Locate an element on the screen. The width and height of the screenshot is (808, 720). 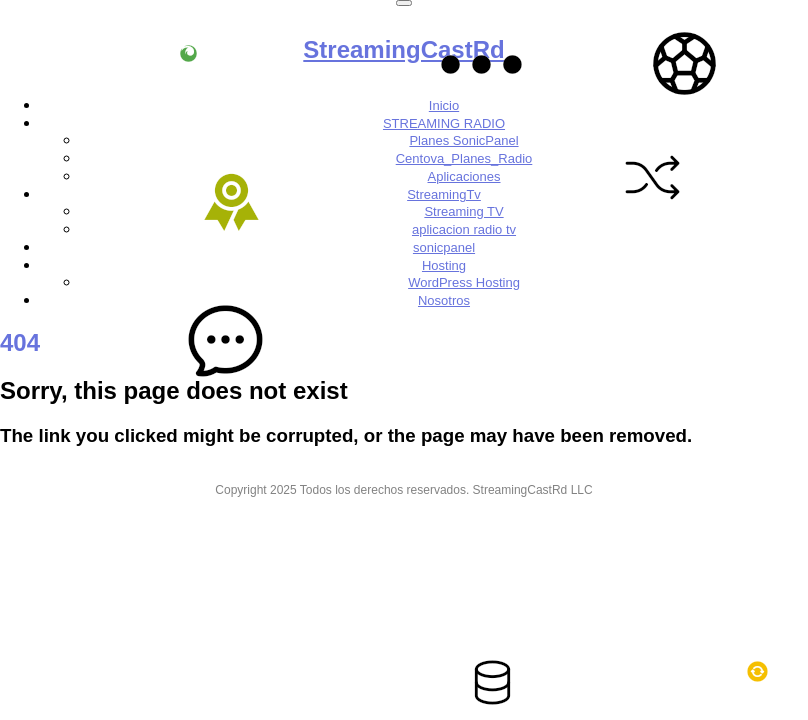
access server settings is located at coordinates (492, 682).